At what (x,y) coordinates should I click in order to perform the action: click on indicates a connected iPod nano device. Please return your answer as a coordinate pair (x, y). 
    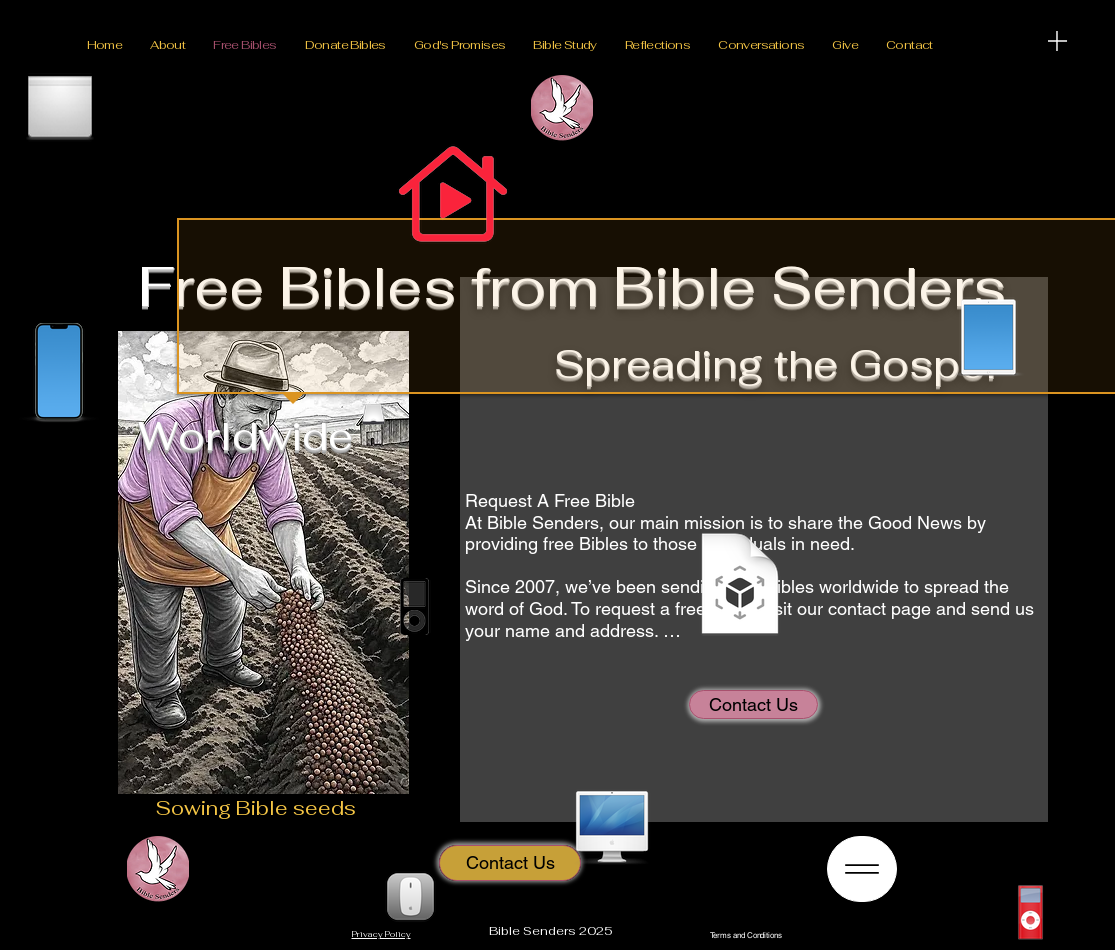
    Looking at the image, I should click on (1030, 912).